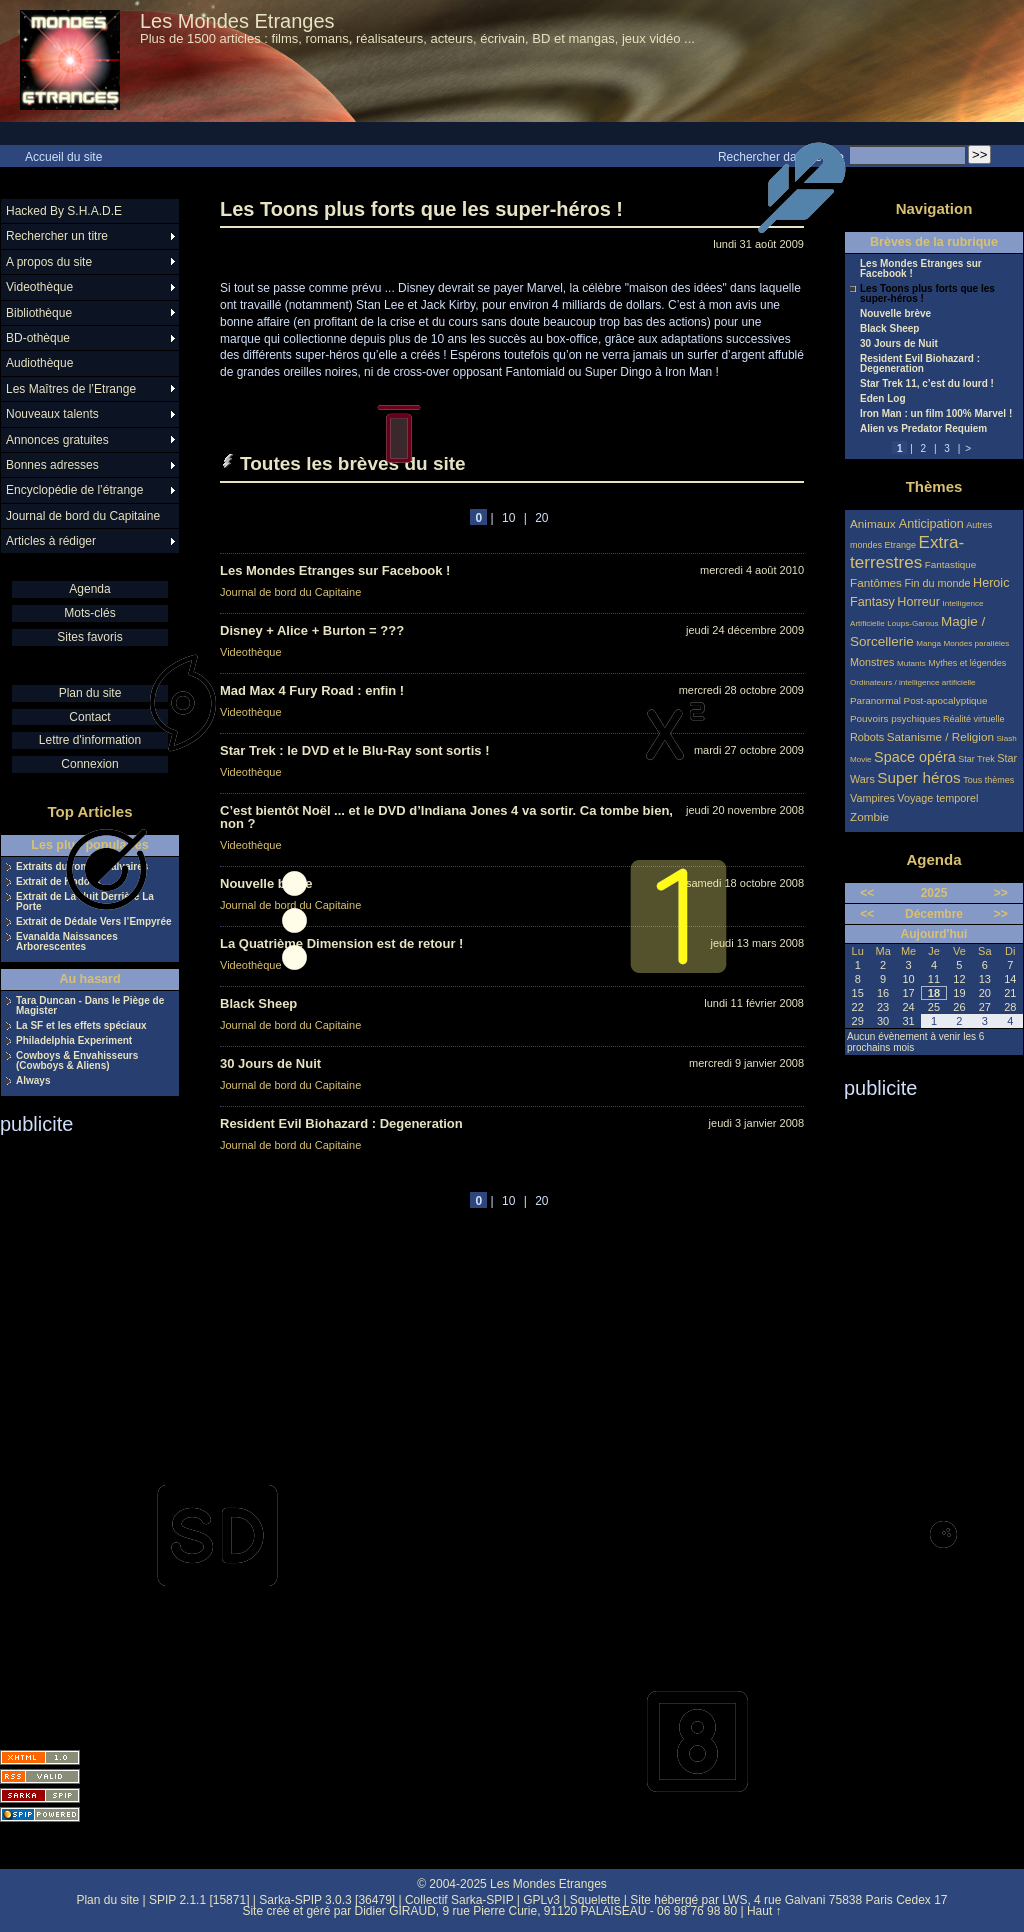 Image resolution: width=1024 pixels, height=1932 pixels. I want to click on align element to top edge, so click(399, 433).